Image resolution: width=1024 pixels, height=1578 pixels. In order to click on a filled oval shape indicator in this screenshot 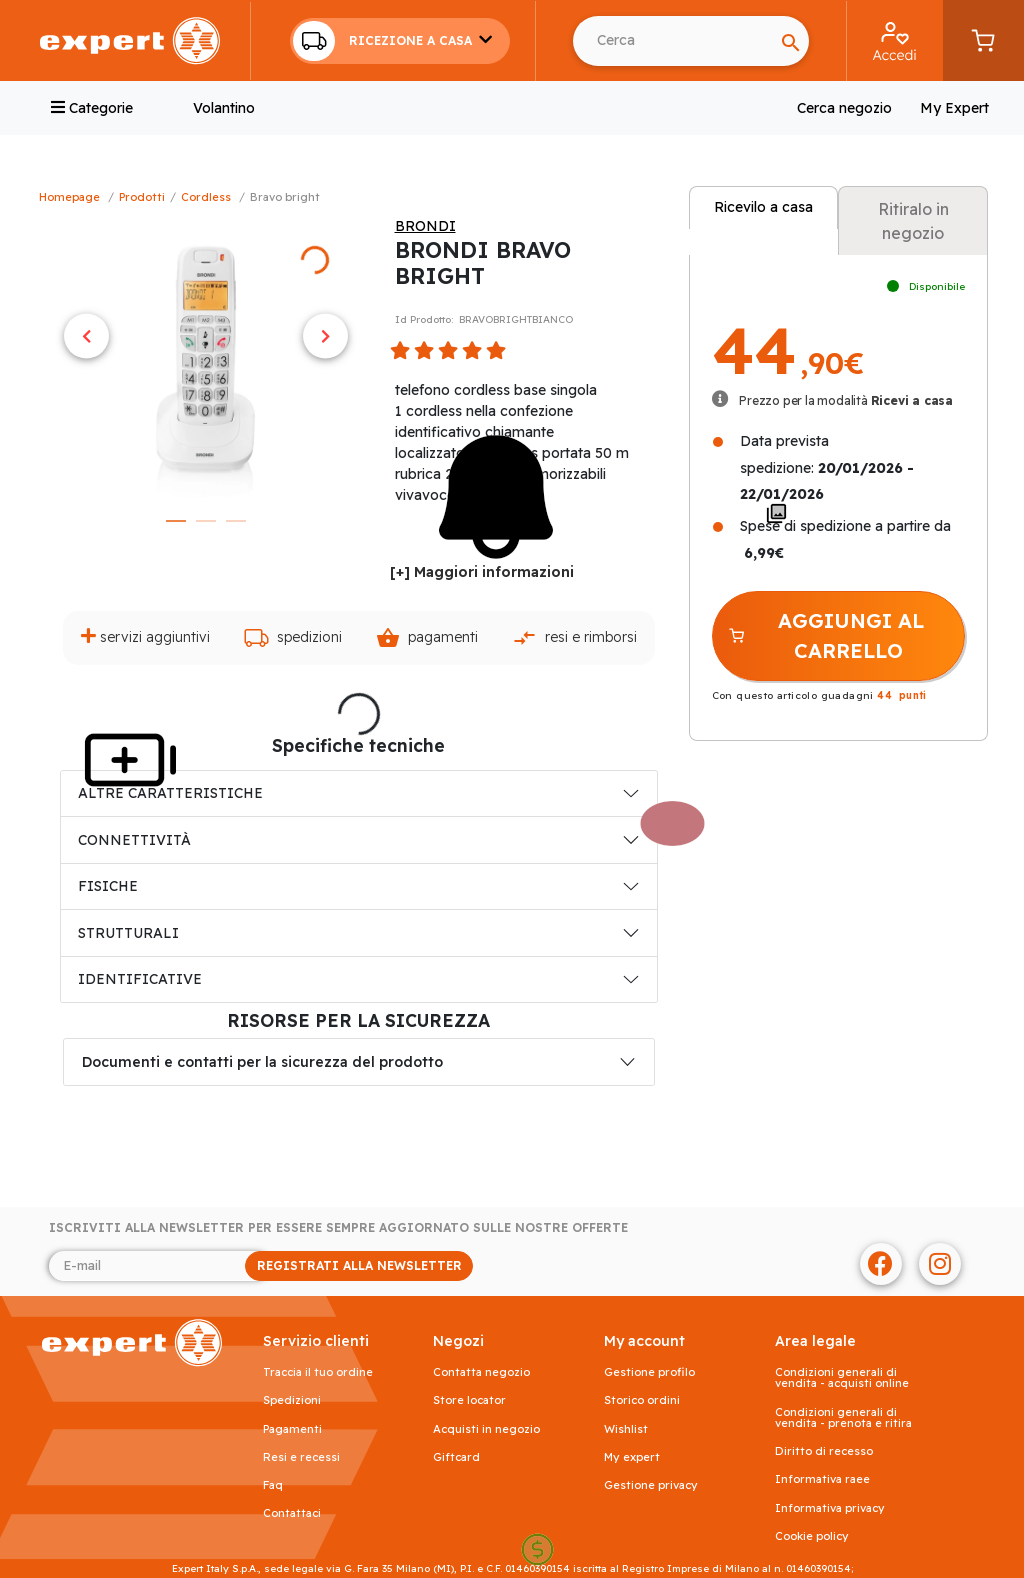, I will do `click(672, 823)`.